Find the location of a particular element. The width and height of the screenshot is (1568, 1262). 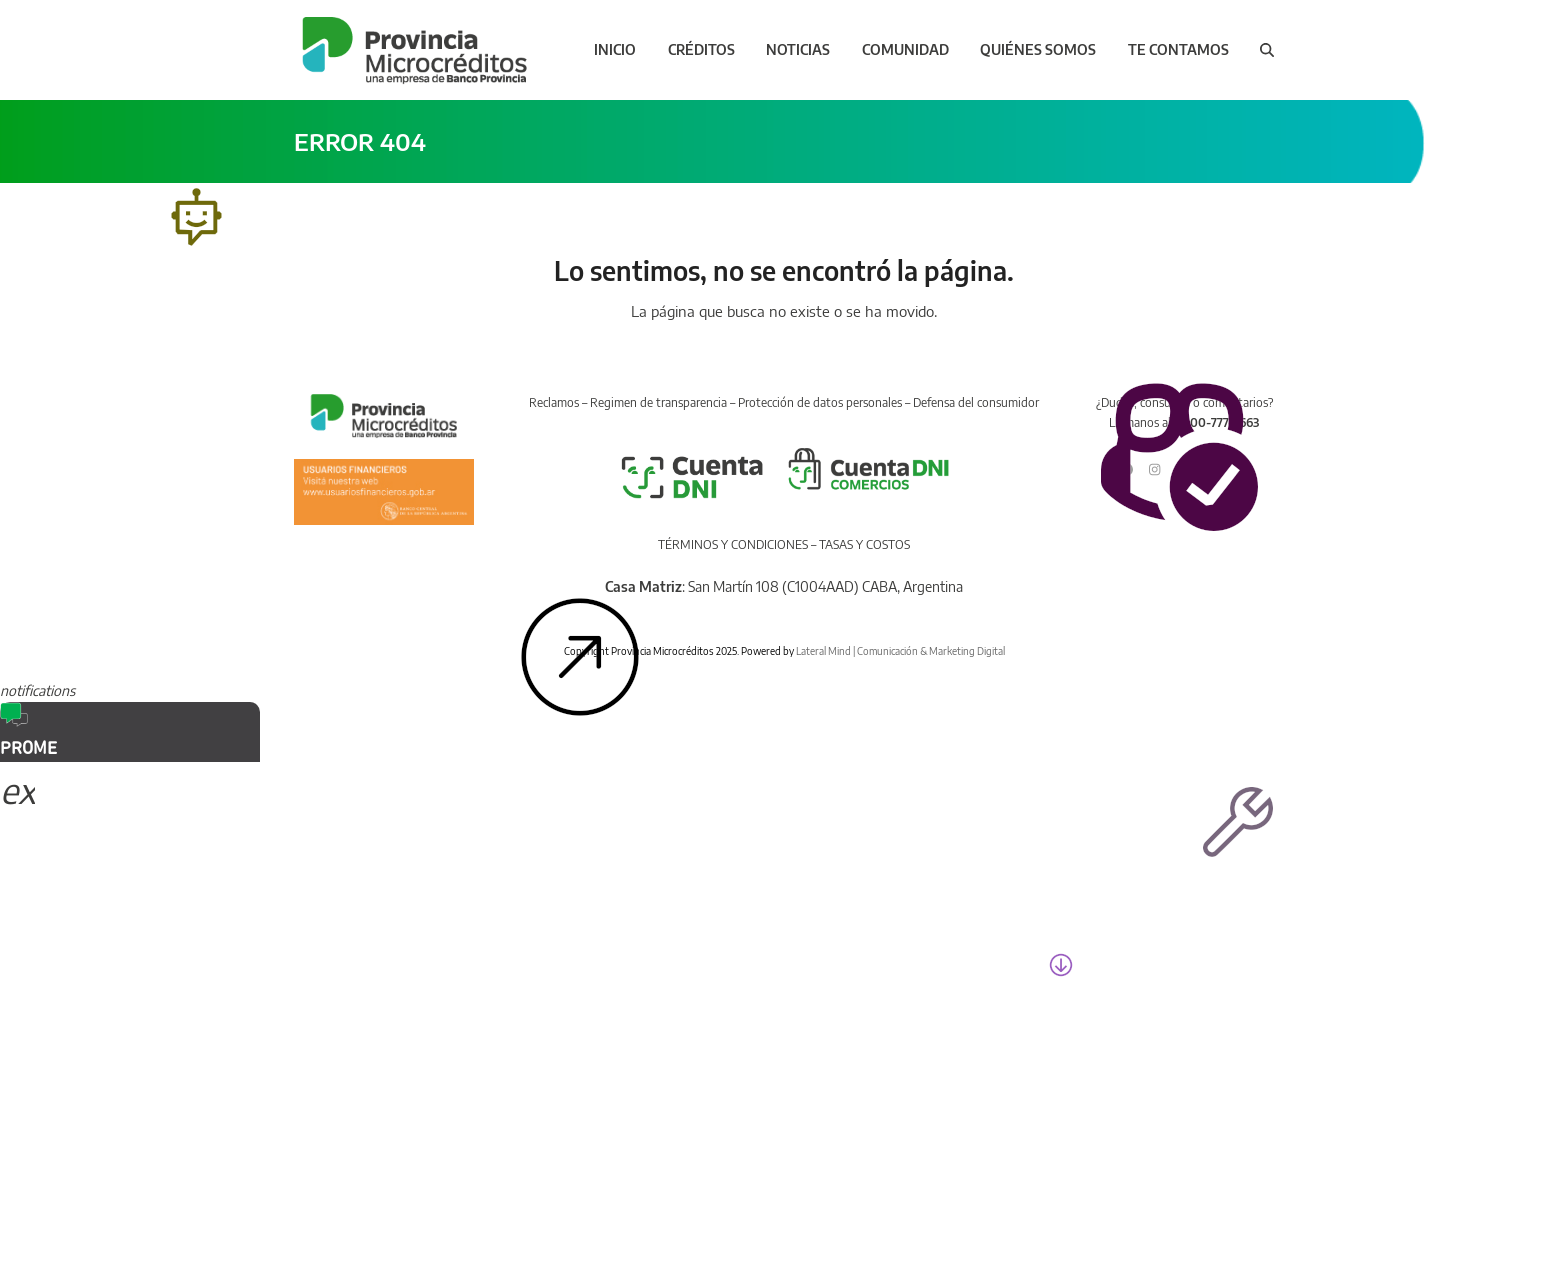

open link in new tab or window is located at coordinates (580, 657).